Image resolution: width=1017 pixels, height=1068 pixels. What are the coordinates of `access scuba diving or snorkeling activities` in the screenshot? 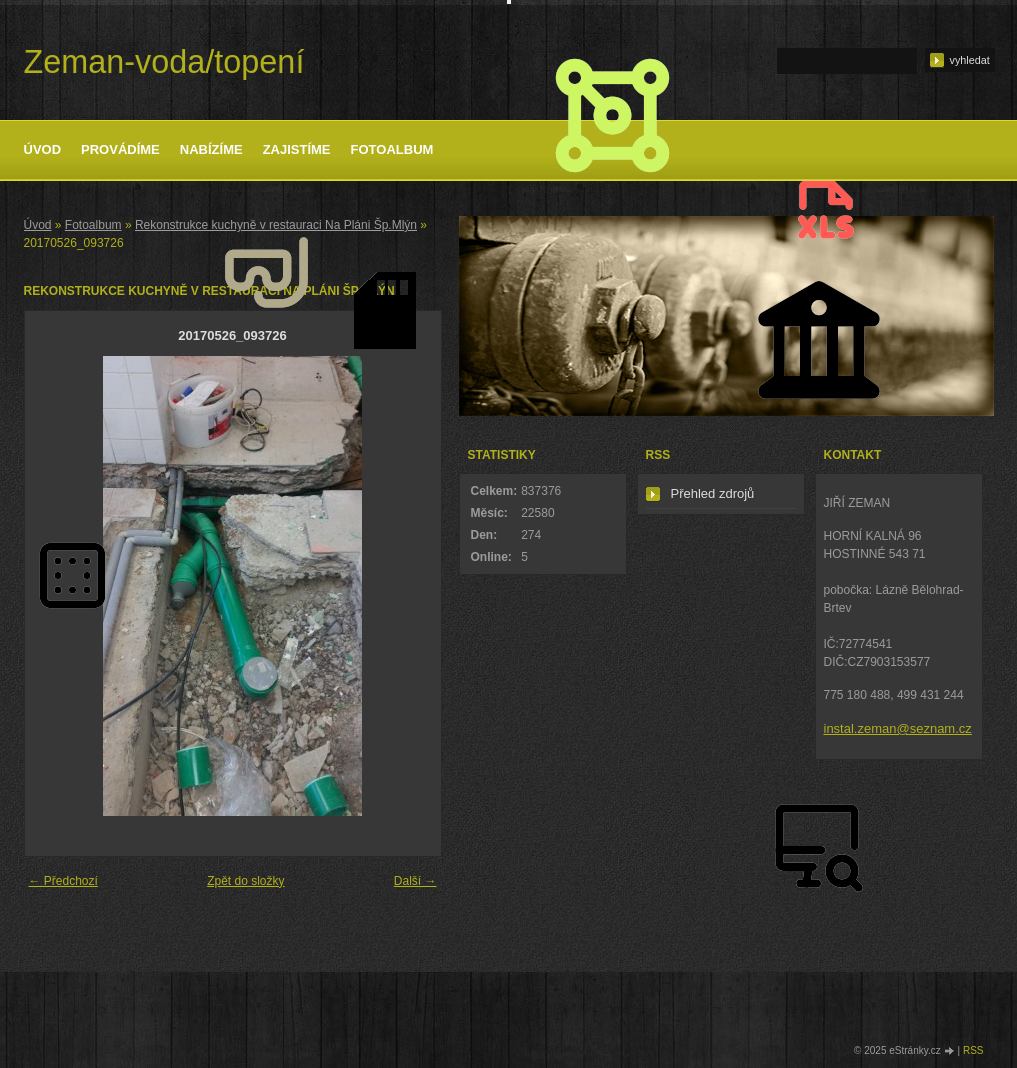 It's located at (266, 274).